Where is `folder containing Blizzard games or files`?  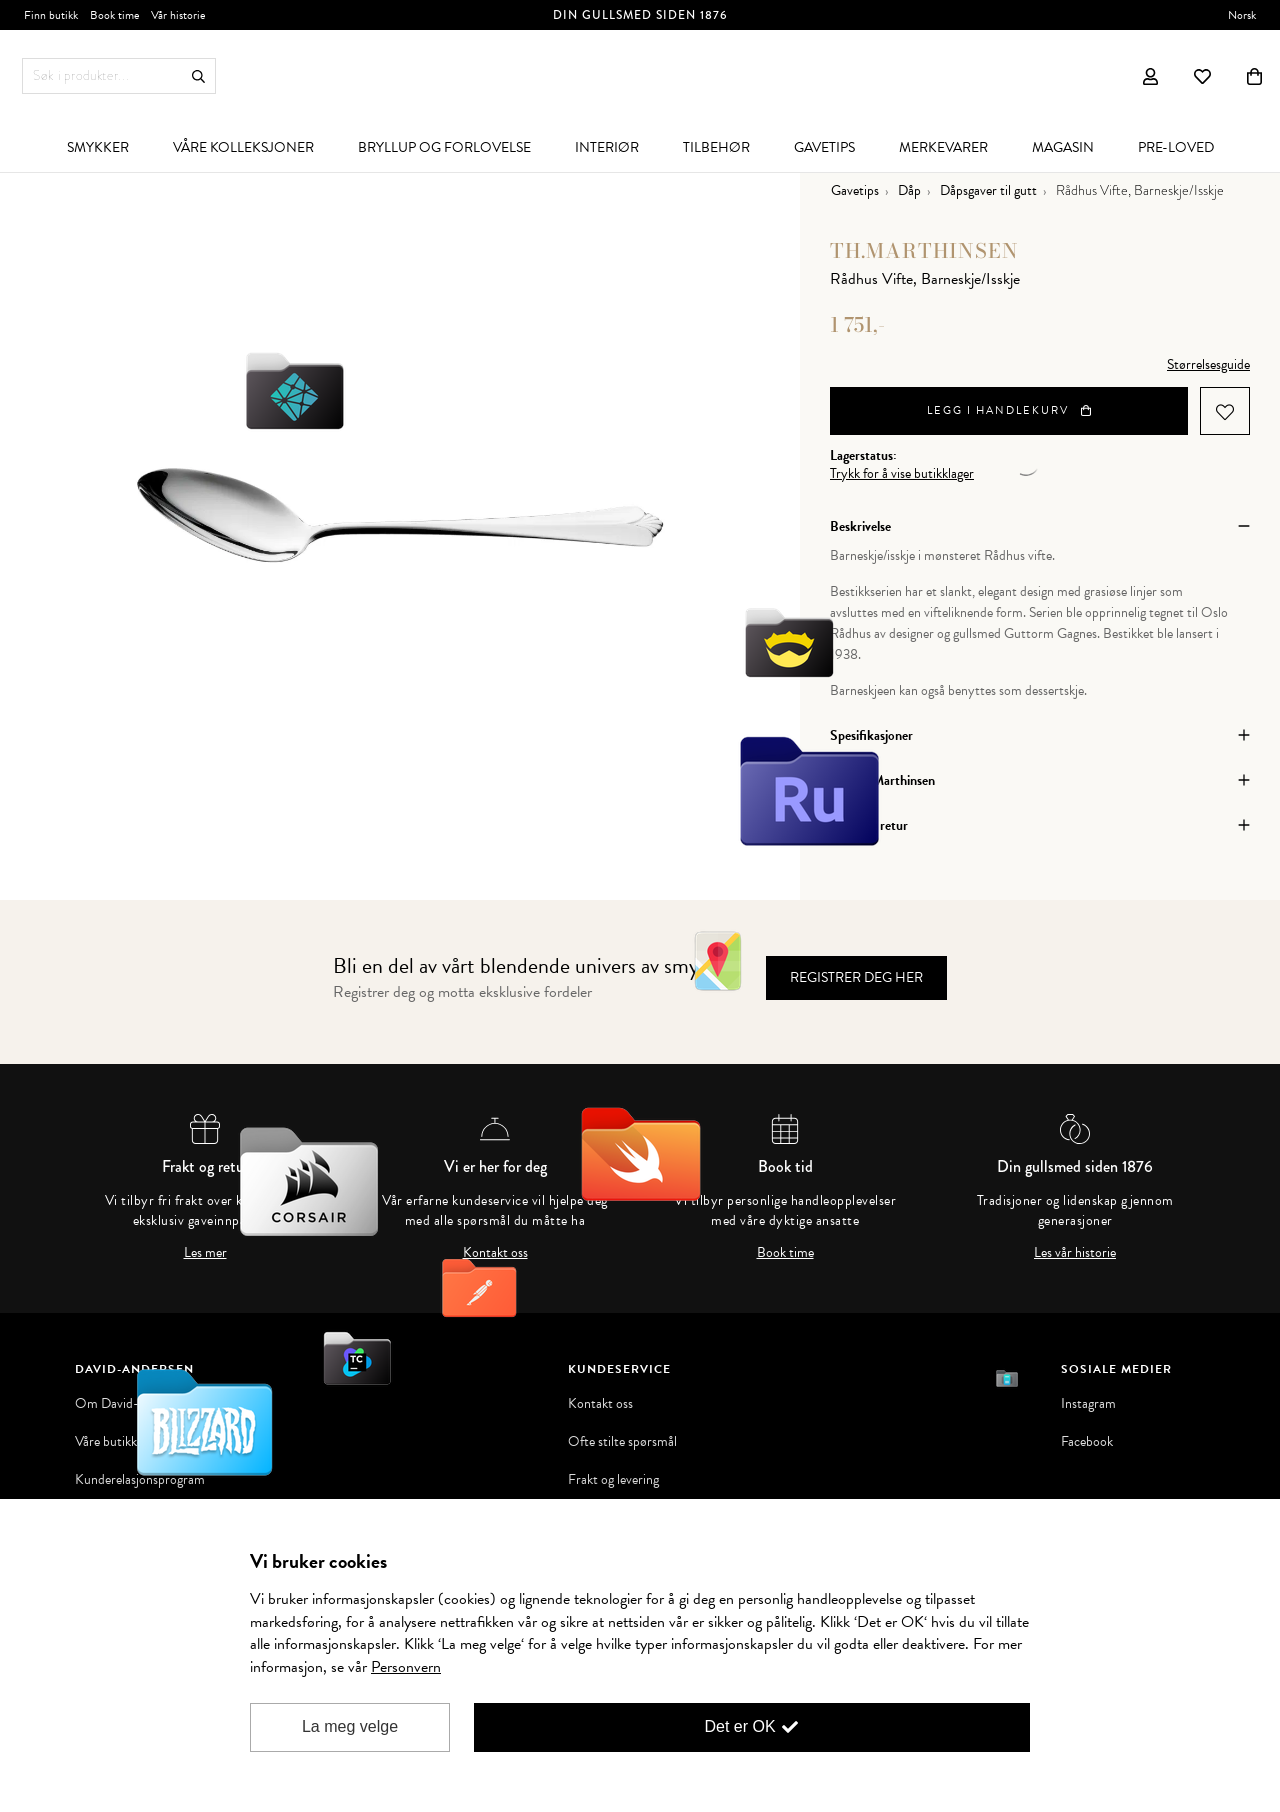 folder containing Blizzard games or files is located at coordinates (204, 1426).